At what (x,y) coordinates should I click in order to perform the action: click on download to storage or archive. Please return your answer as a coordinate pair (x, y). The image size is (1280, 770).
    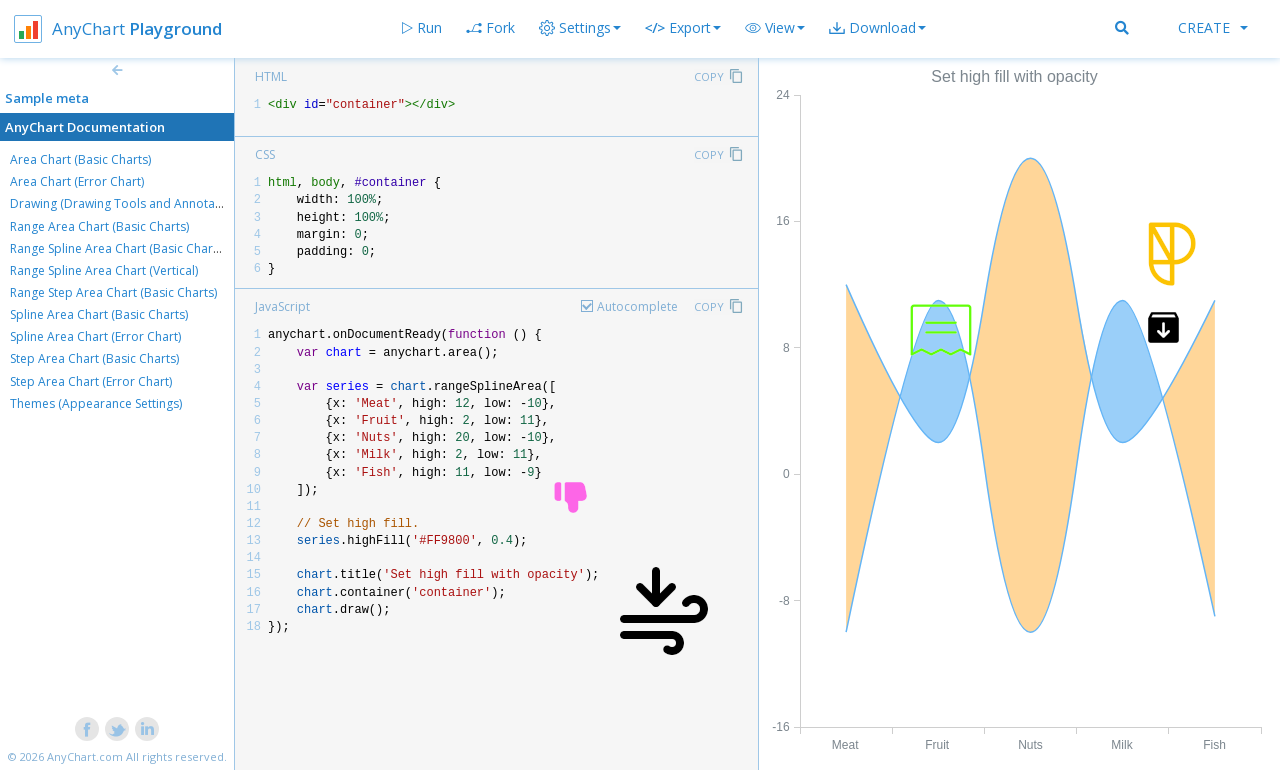
    Looking at the image, I should click on (1163, 327).